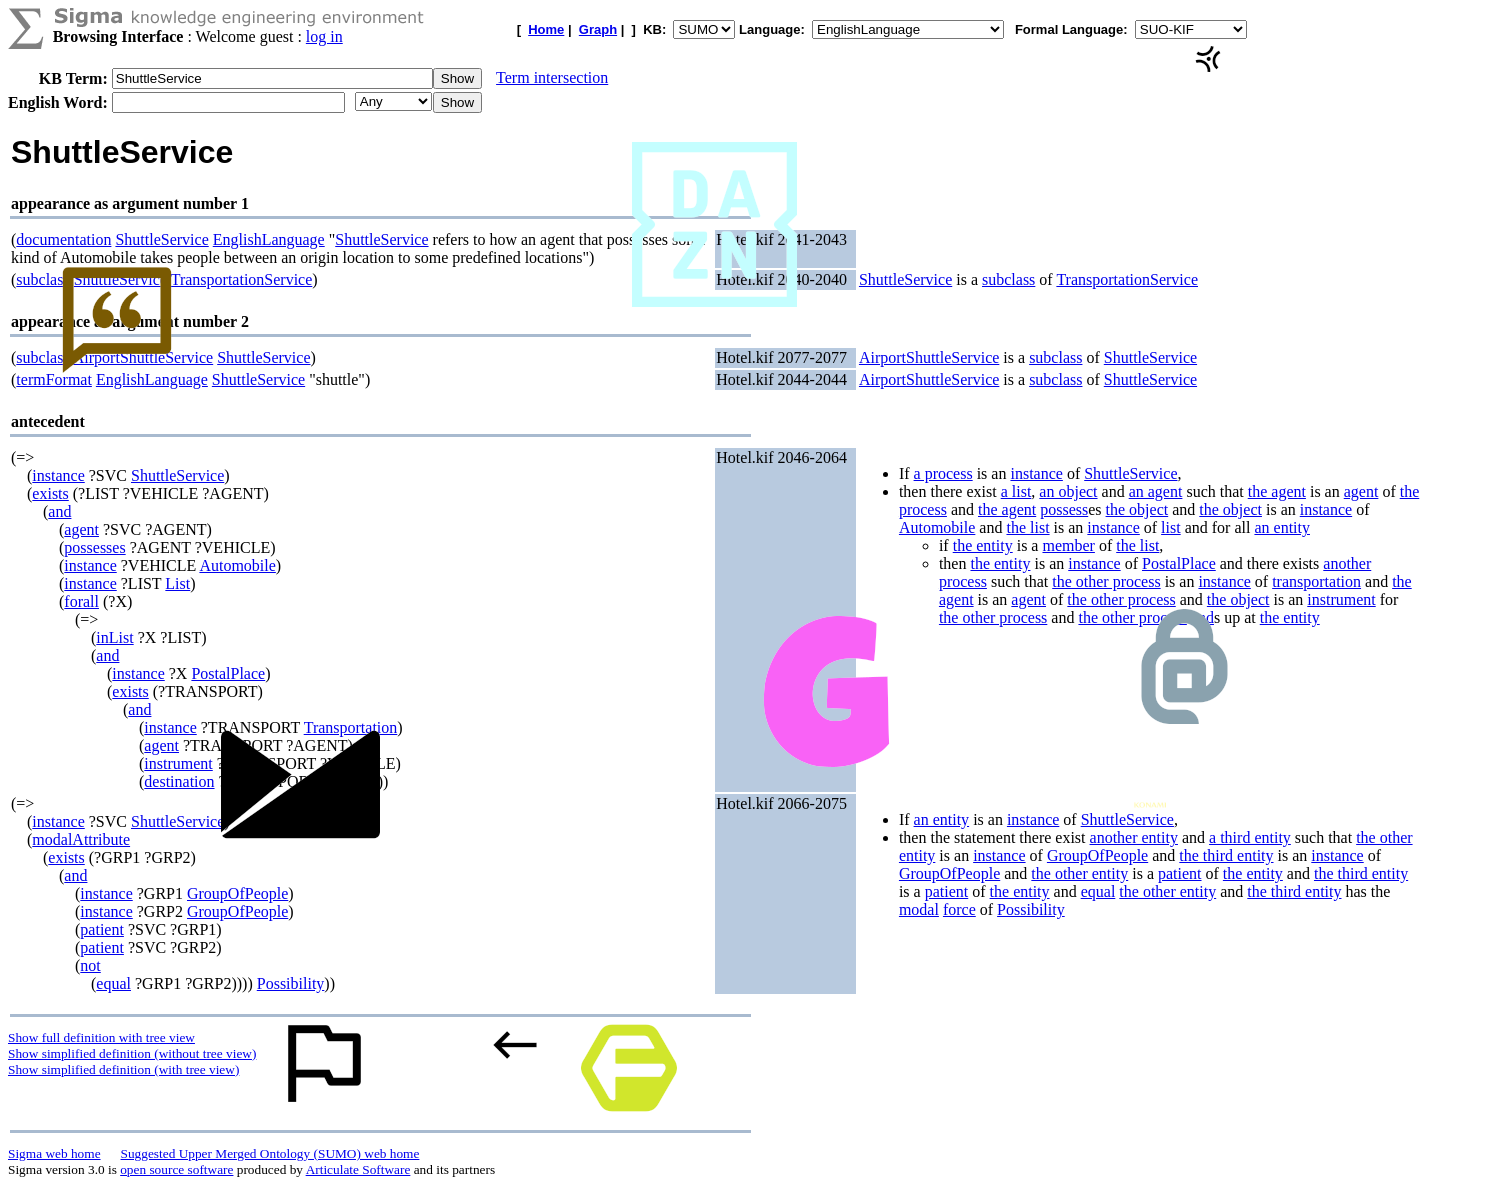 Image resolution: width=1505 pixels, height=1194 pixels. What do you see at coordinates (714, 224) in the screenshot?
I see `open the DAZN sports streaming app` at bounding box center [714, 224].